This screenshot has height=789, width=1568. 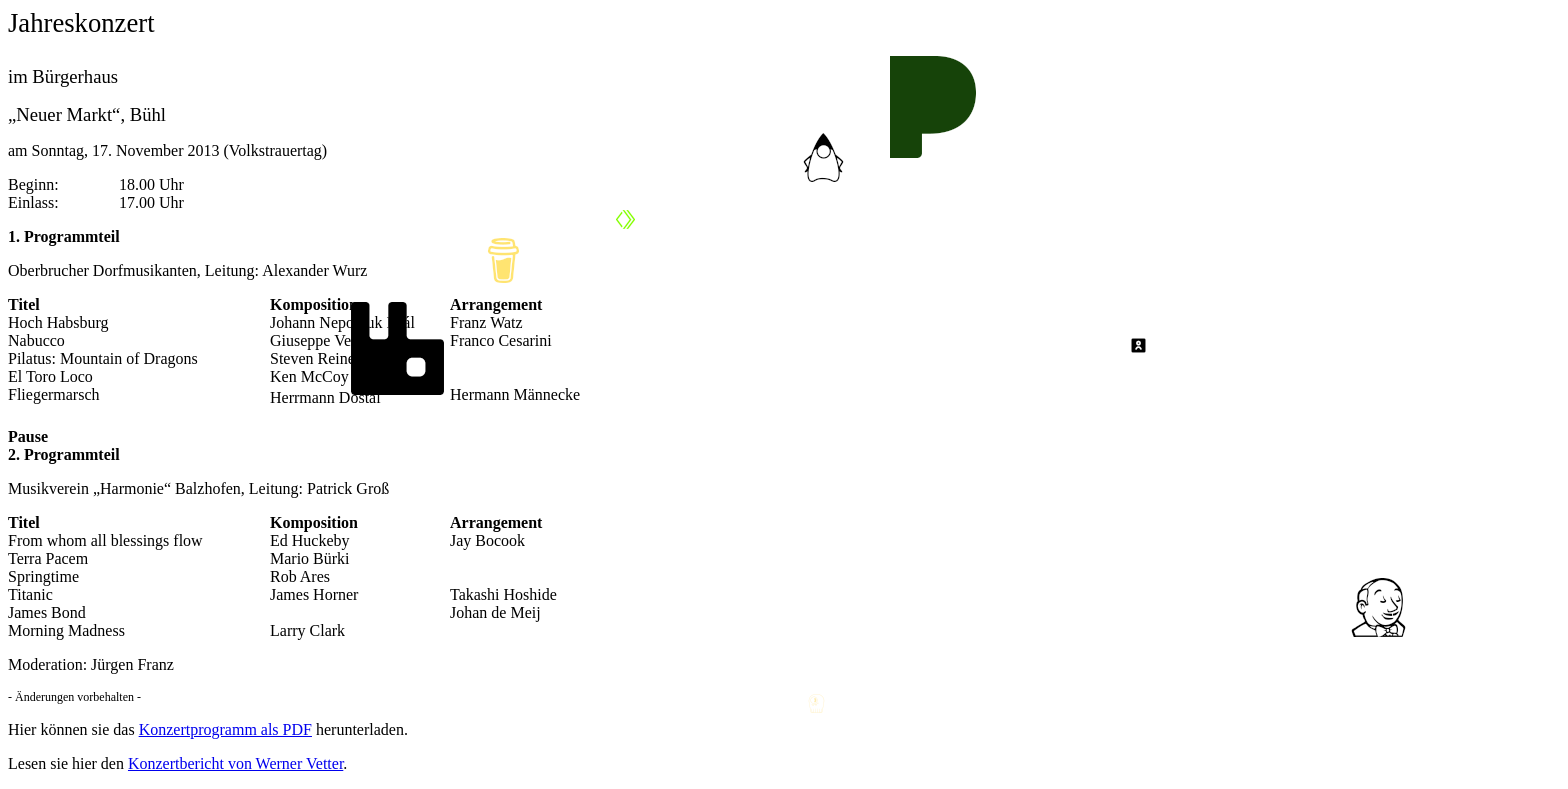 What do you see at coordinates (816, 703) in the screenshot?
I see `ScyllaDB logo` at bounding box center [816, 703].